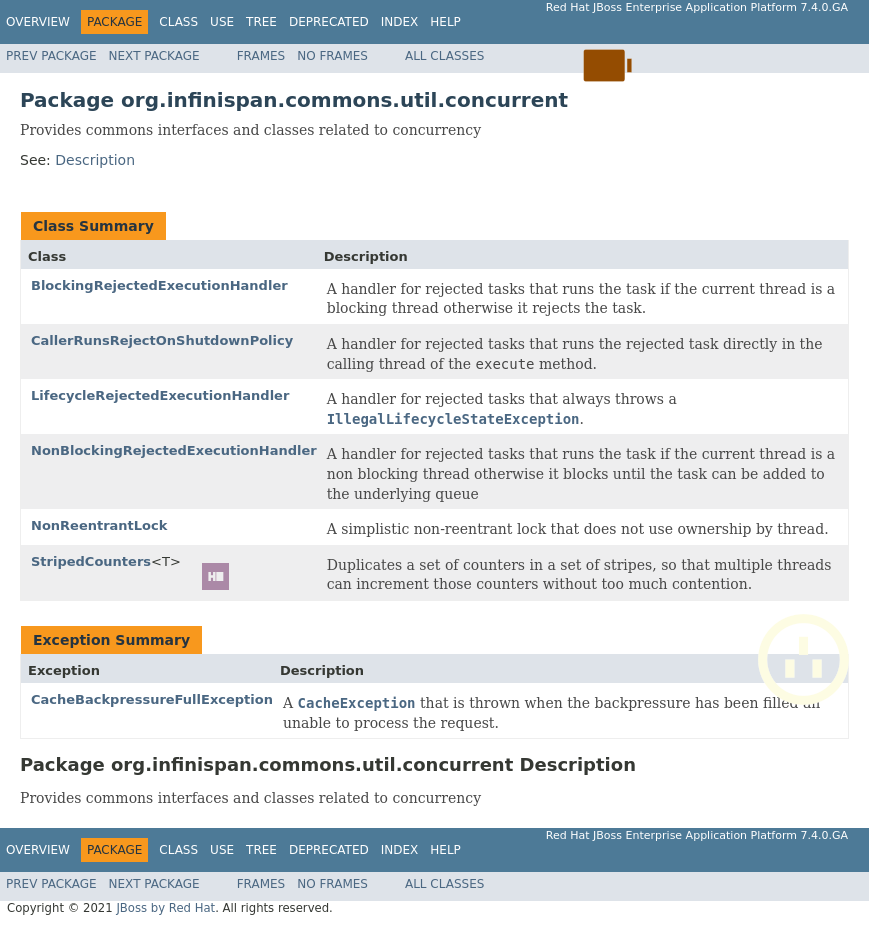 Image resolution: width=869 pixels, height=929 pixels. I want to click on link to HackerRank profile, so click(215, 576).